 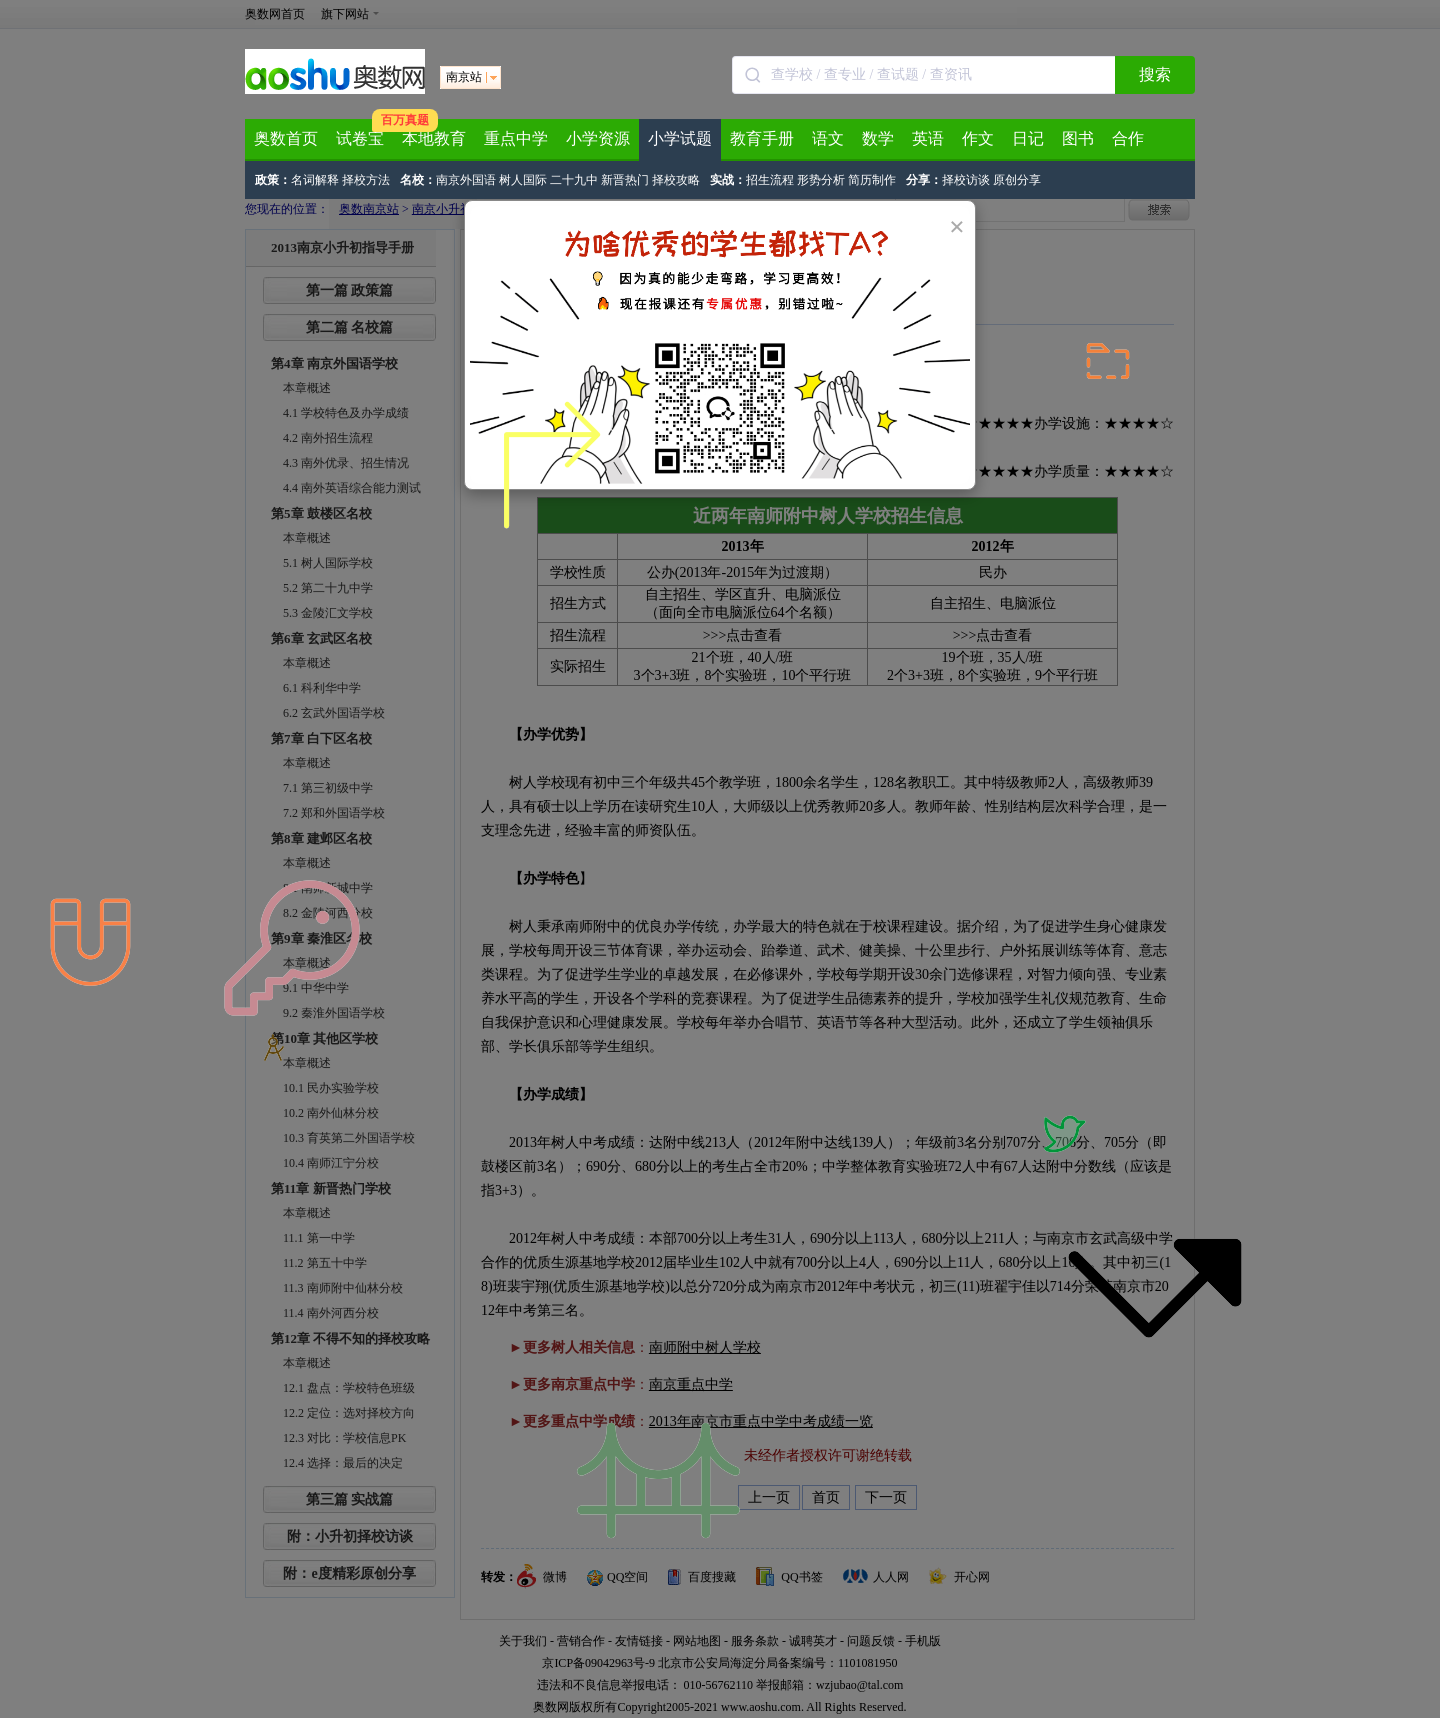 I want to click on access drawing or measurement tools, so click(x=273, y=1048).